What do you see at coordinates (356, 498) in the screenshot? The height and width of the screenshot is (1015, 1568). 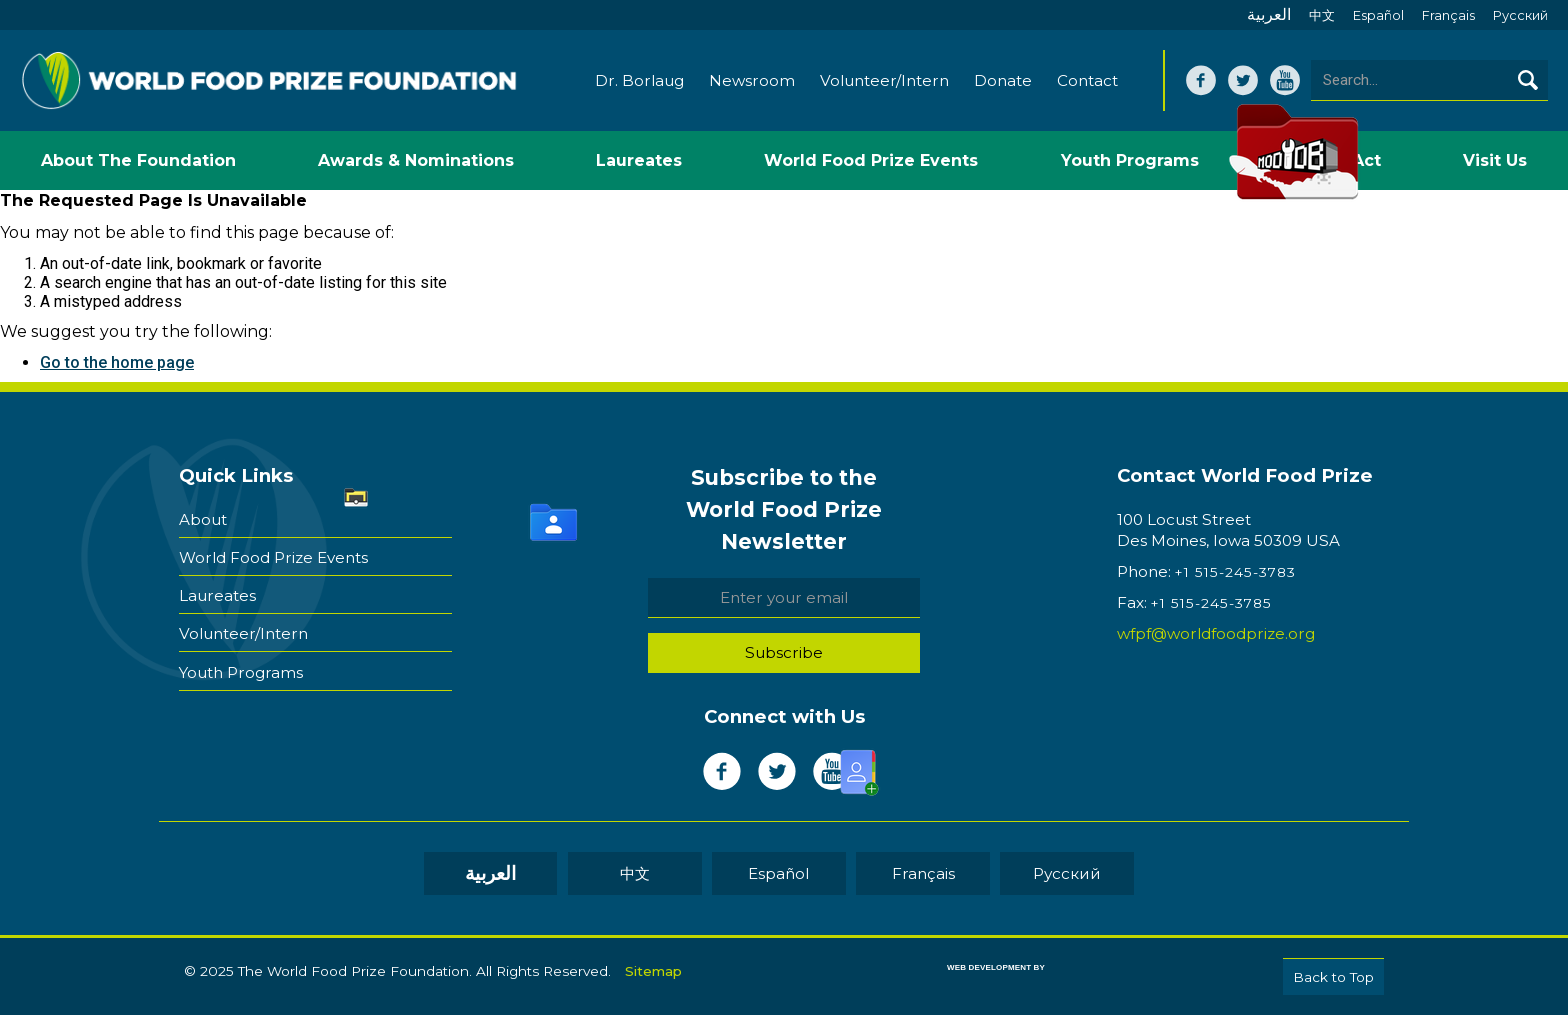 I see `folder for pokémon ultra ball collection or game assets` at bounding box center [356, 498].